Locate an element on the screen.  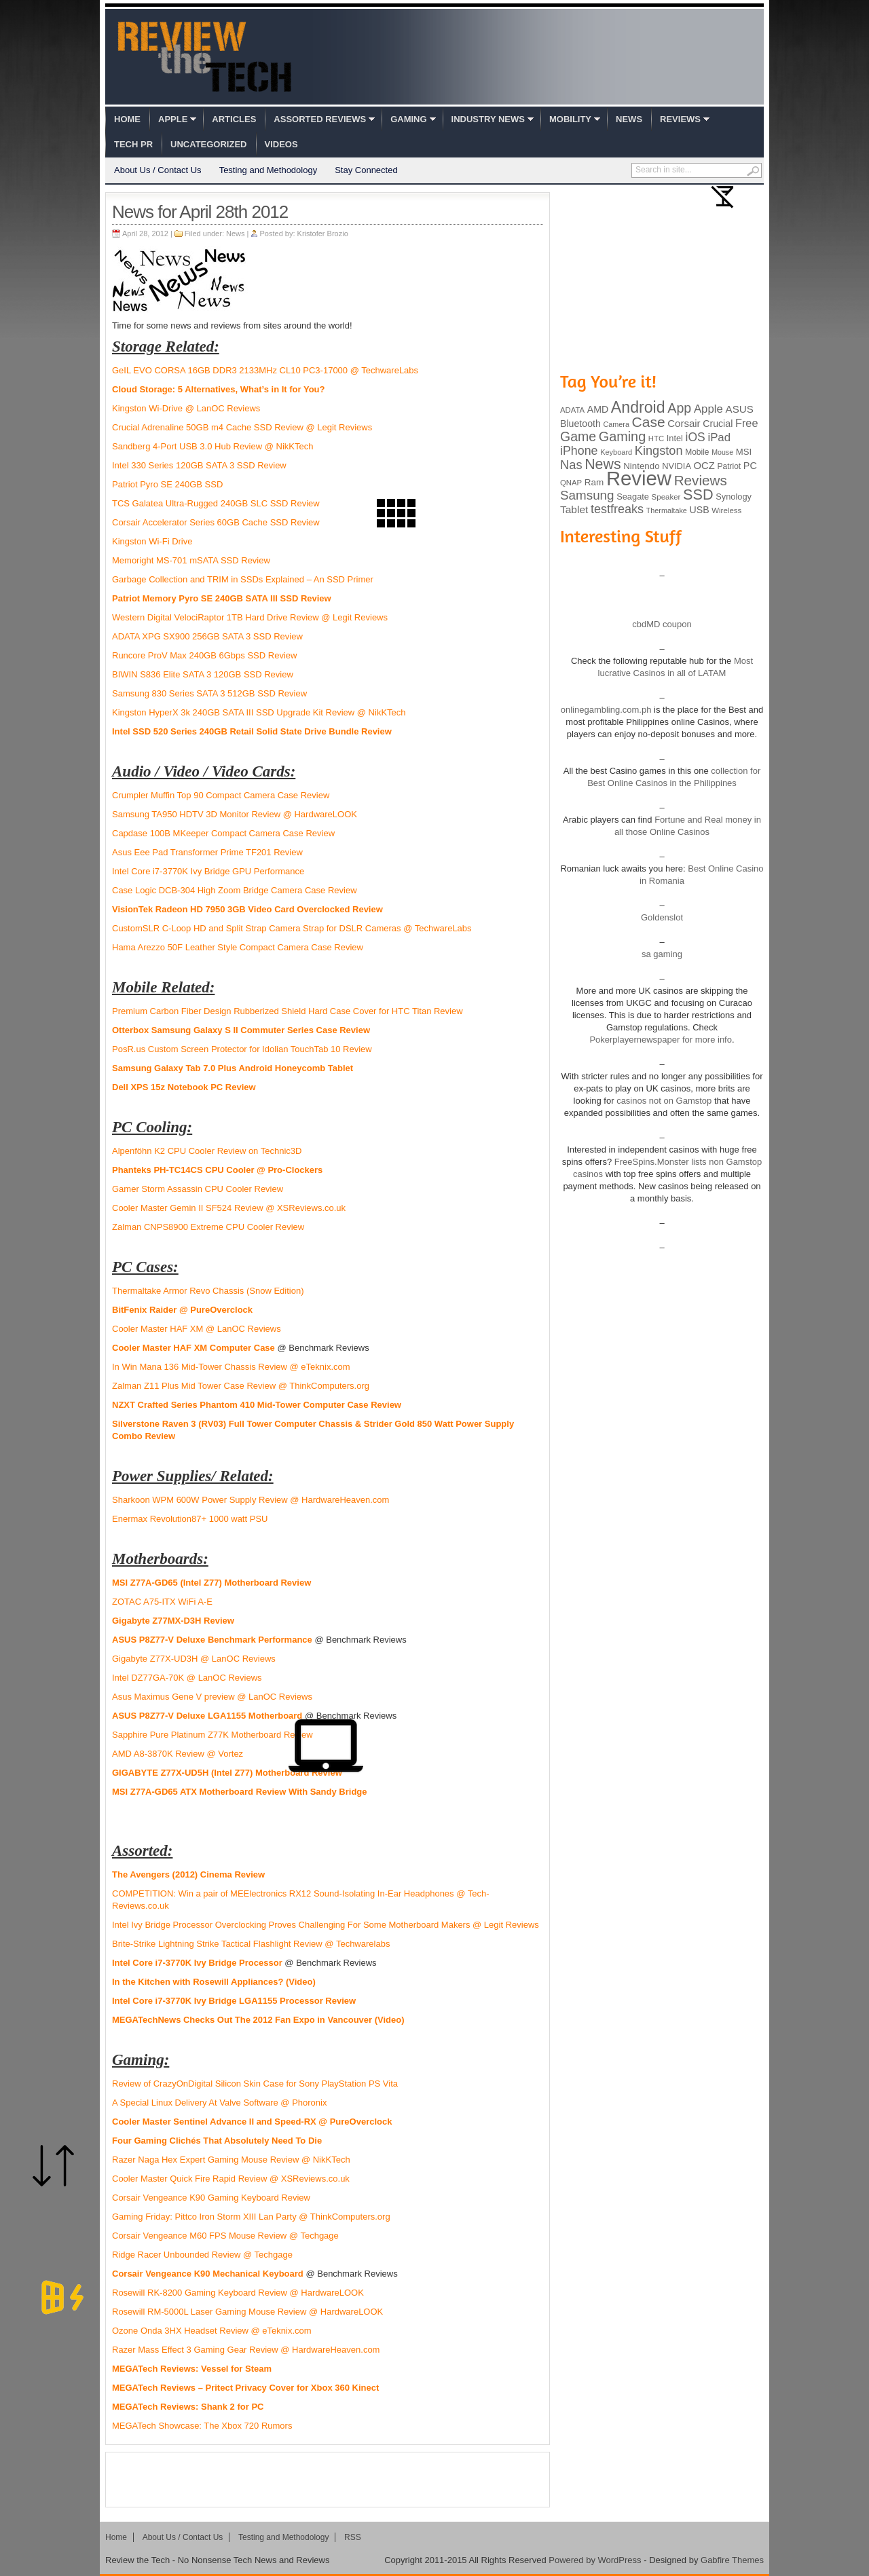
indicates alcohol-free zone or no drinks allowed is located at coordinates (723, 196).